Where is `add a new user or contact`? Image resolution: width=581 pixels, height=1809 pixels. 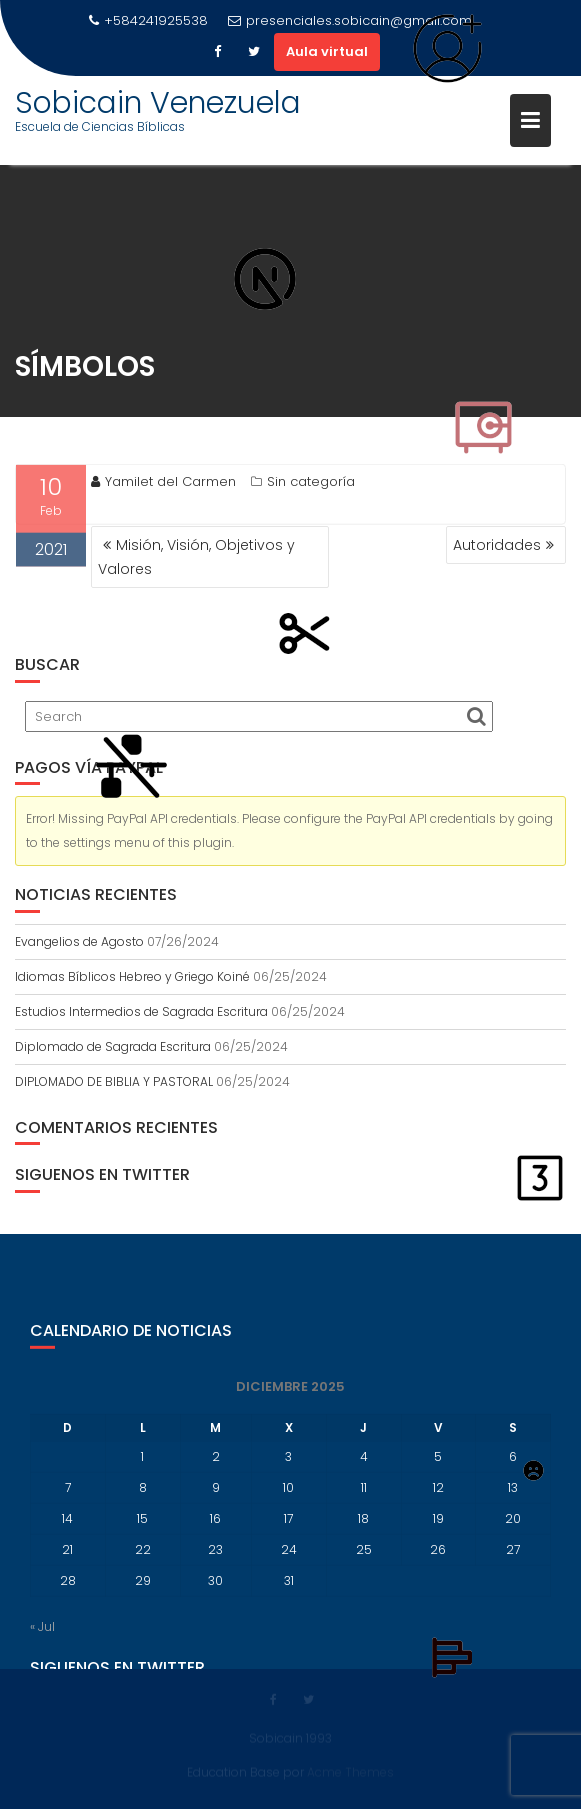
add a new user or contact is located at coordinates (447, 48).